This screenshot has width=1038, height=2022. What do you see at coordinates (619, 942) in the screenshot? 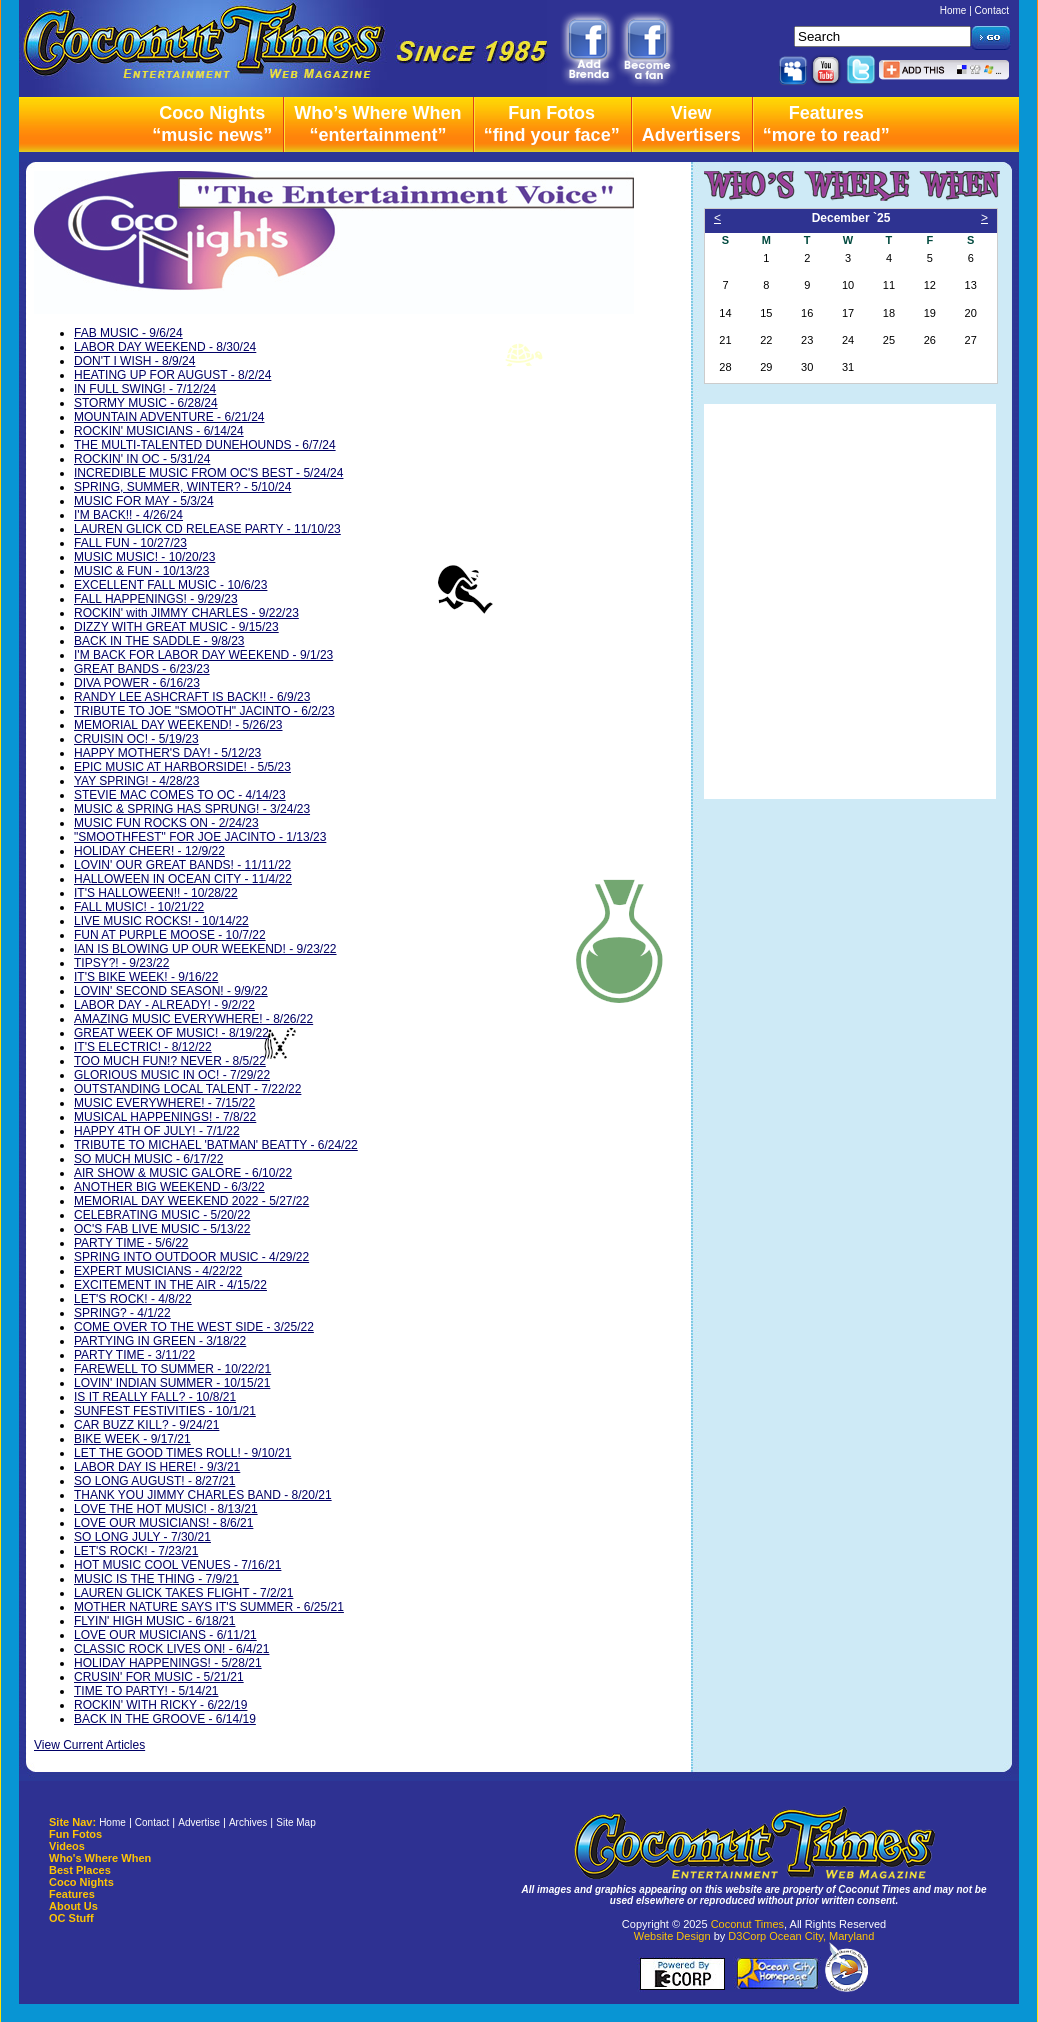
I see `access the alchemy or crafting menu` at bounding box center [619, 942].